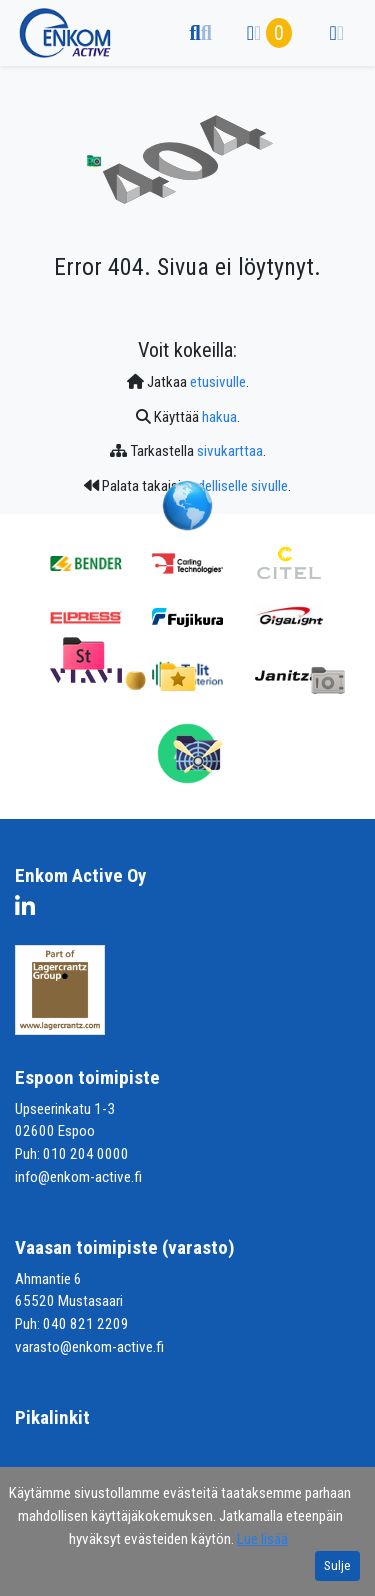 The width and height of the screenshot is (375, 1596). Describe the element at coordinates (94, 161) in the screenshot. I see `open graphics or image files folder` at that location.